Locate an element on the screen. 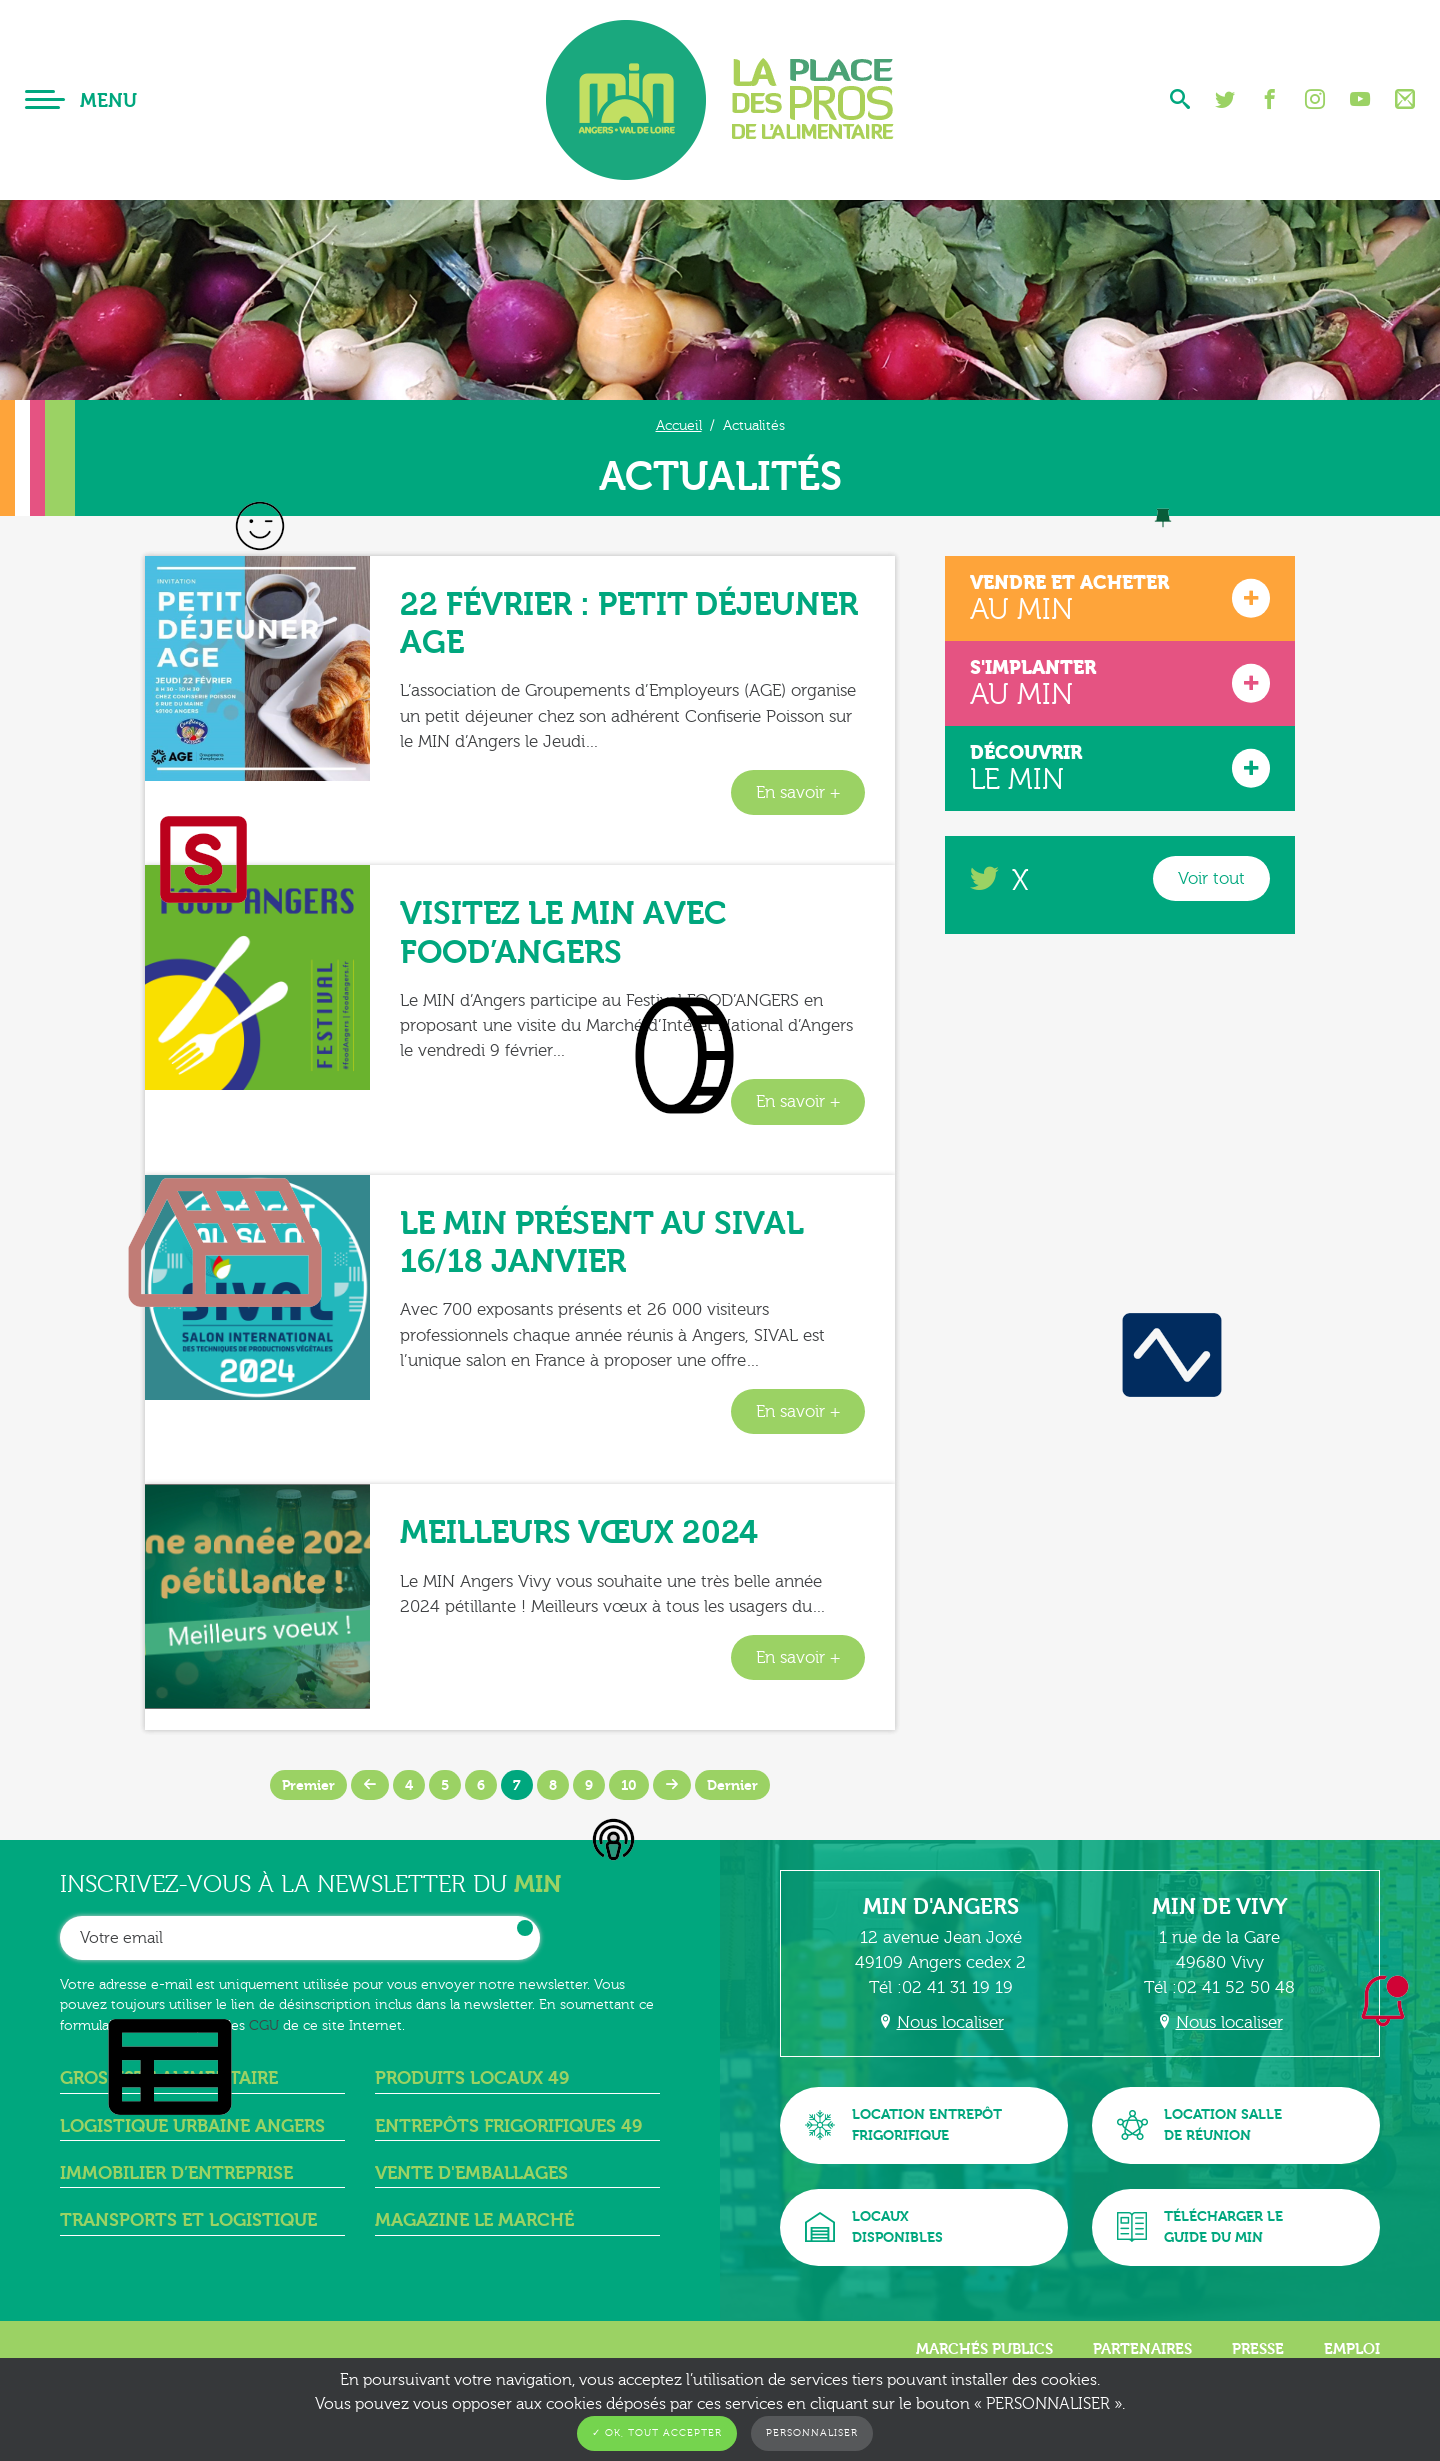 The width and height of the screenshot is (1440, 2461). view solar panel system status is located at coordinates (225, 1249).